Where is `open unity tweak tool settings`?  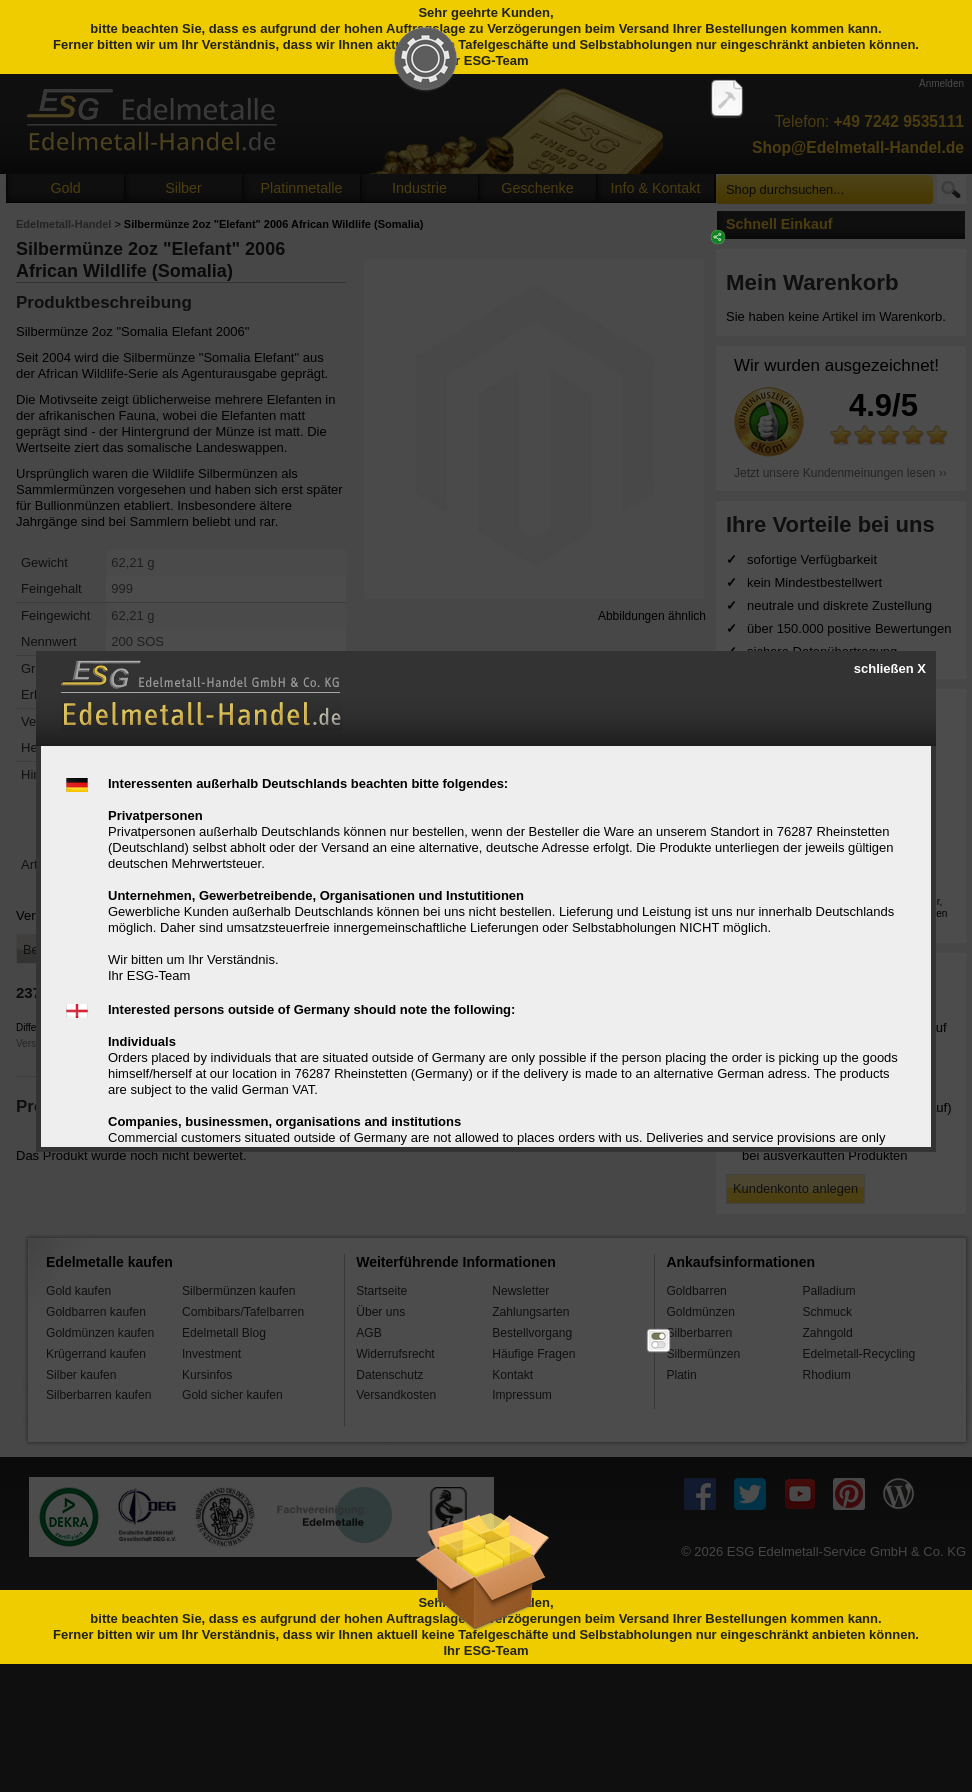
open unity tweak tool settings is located at coordinates (658, 1340).